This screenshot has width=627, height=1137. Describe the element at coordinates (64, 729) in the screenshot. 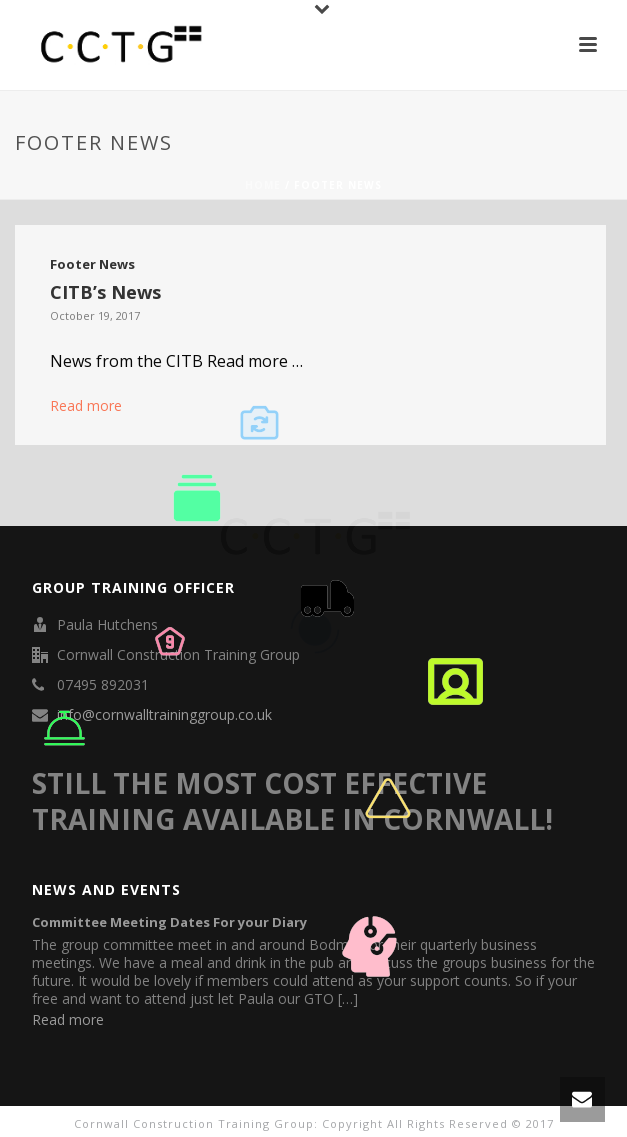

I see `request assistance or service` at that location.